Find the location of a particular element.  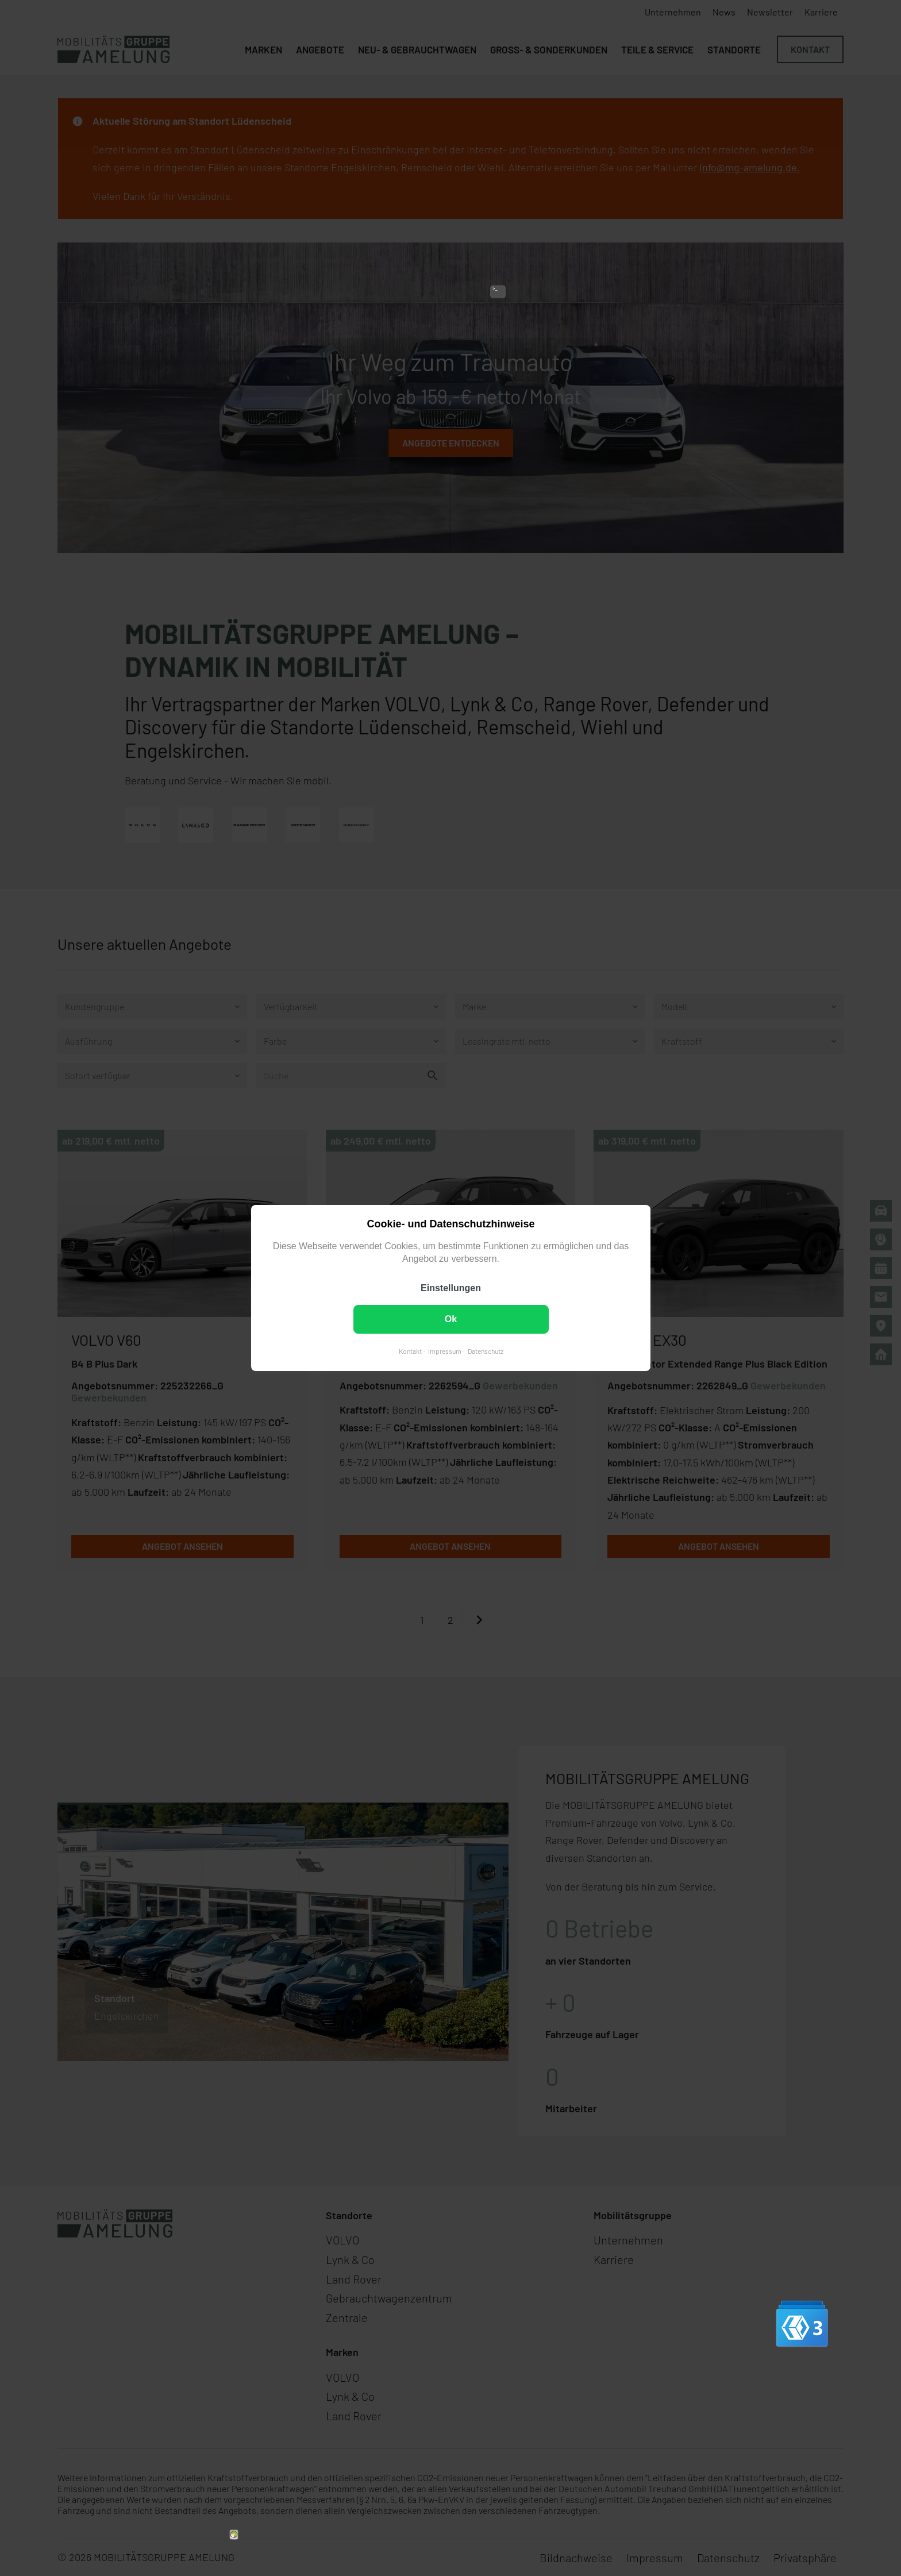

open Unity 3 game development environment is located at coordinates (802, 2324).